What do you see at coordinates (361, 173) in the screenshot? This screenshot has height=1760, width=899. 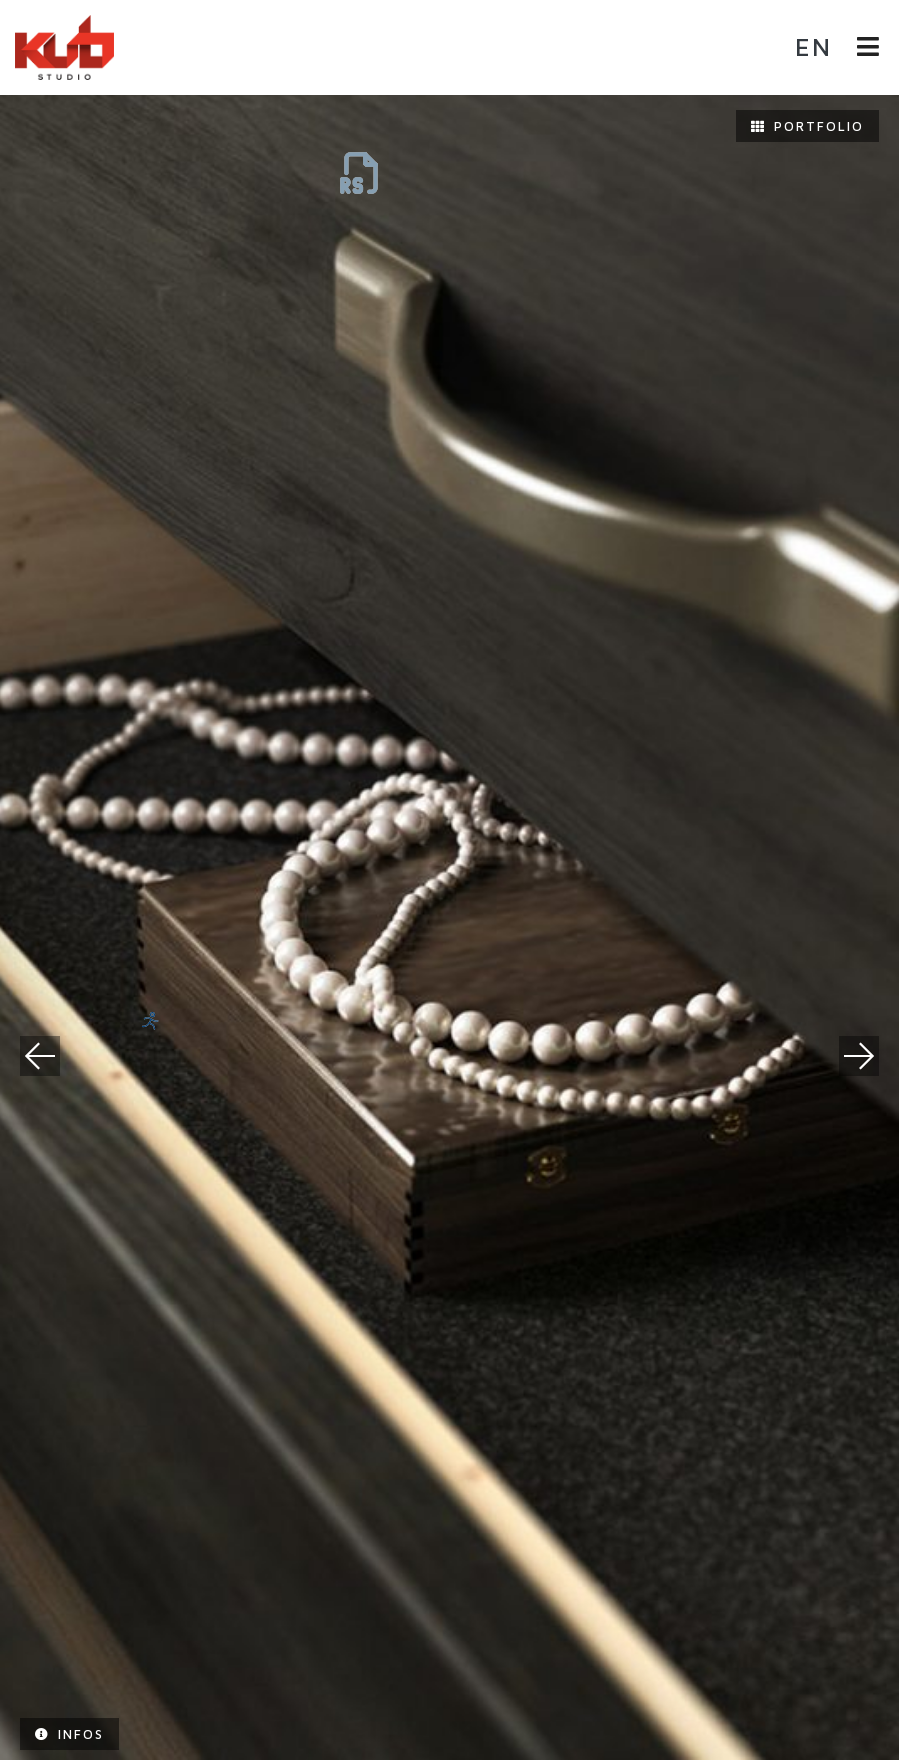 I see `rust source code file` at bounding box center [361, 173].